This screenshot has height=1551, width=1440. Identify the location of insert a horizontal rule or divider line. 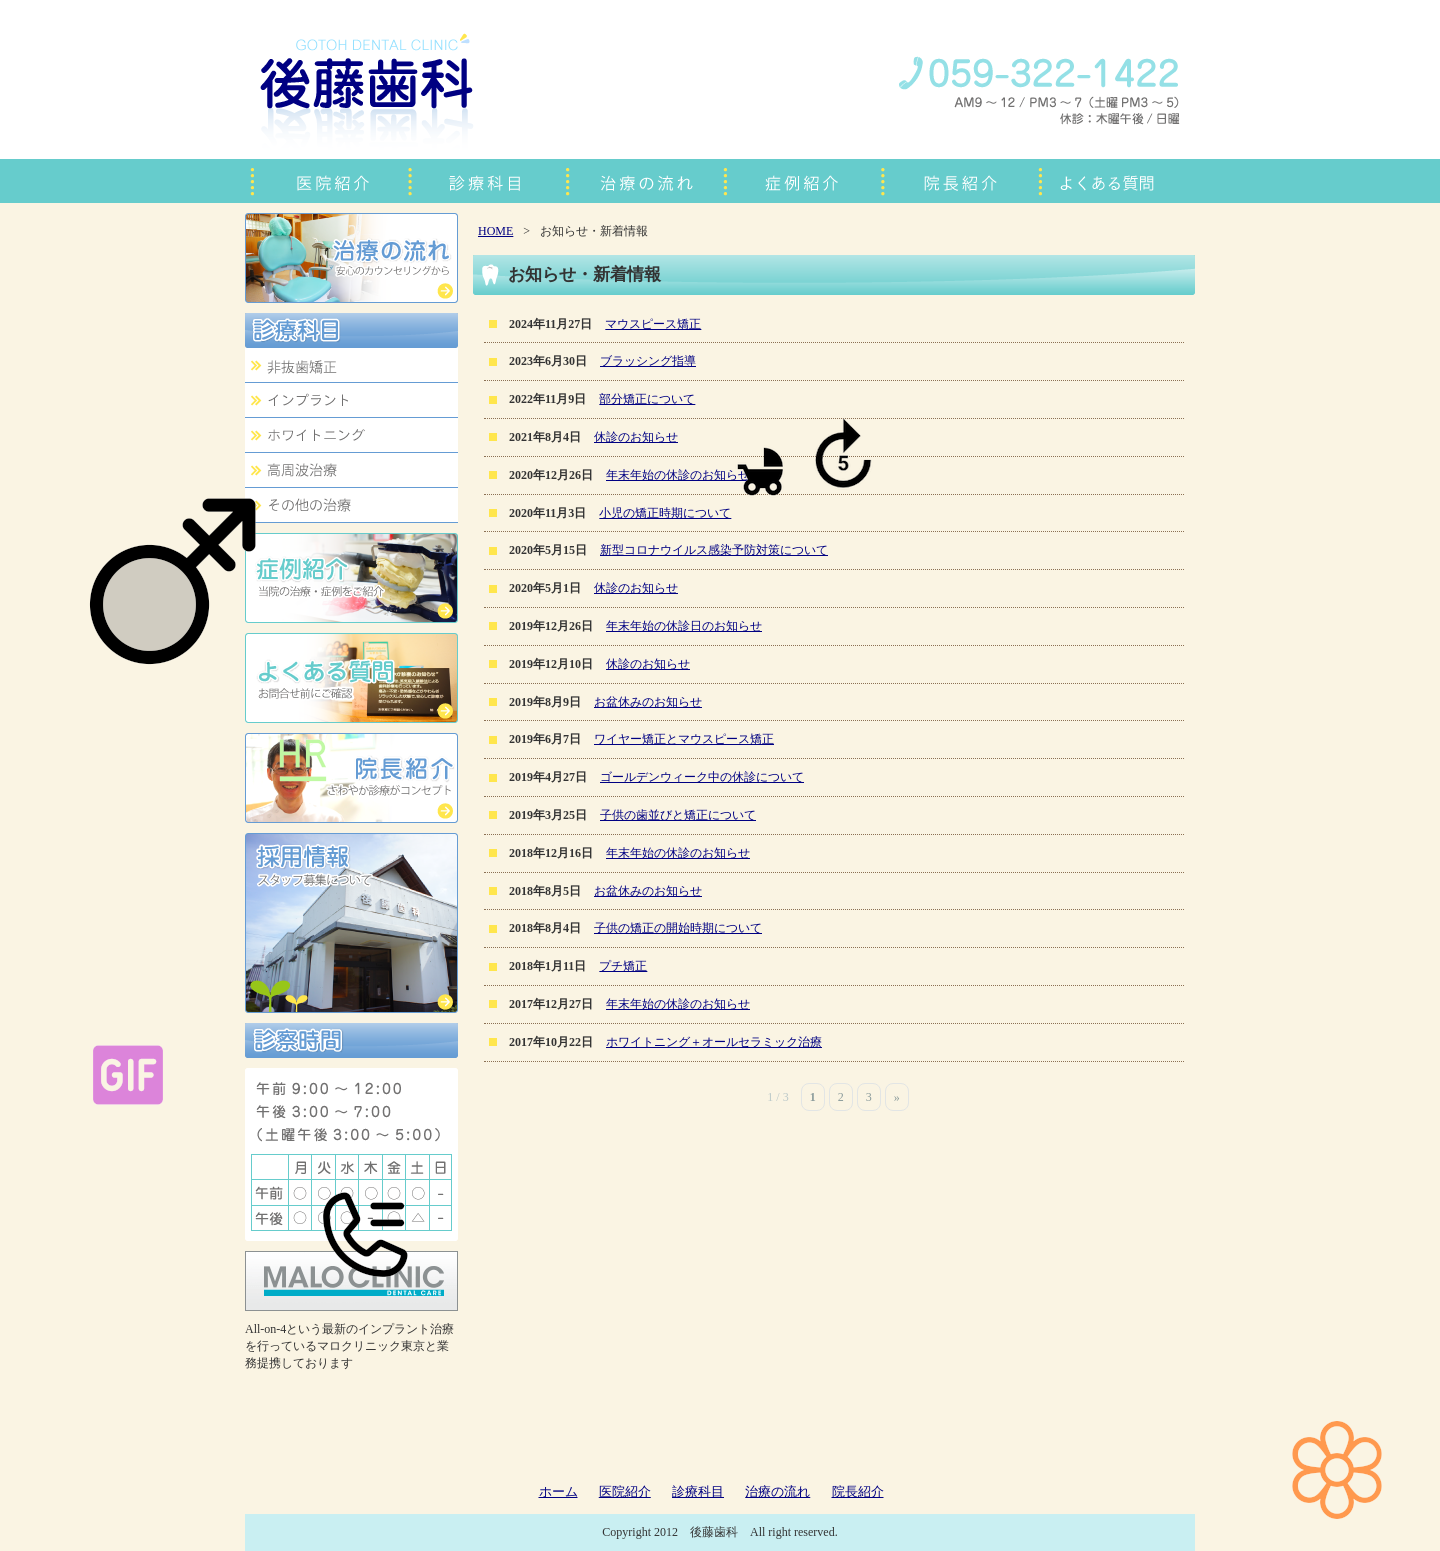
(303, 758).